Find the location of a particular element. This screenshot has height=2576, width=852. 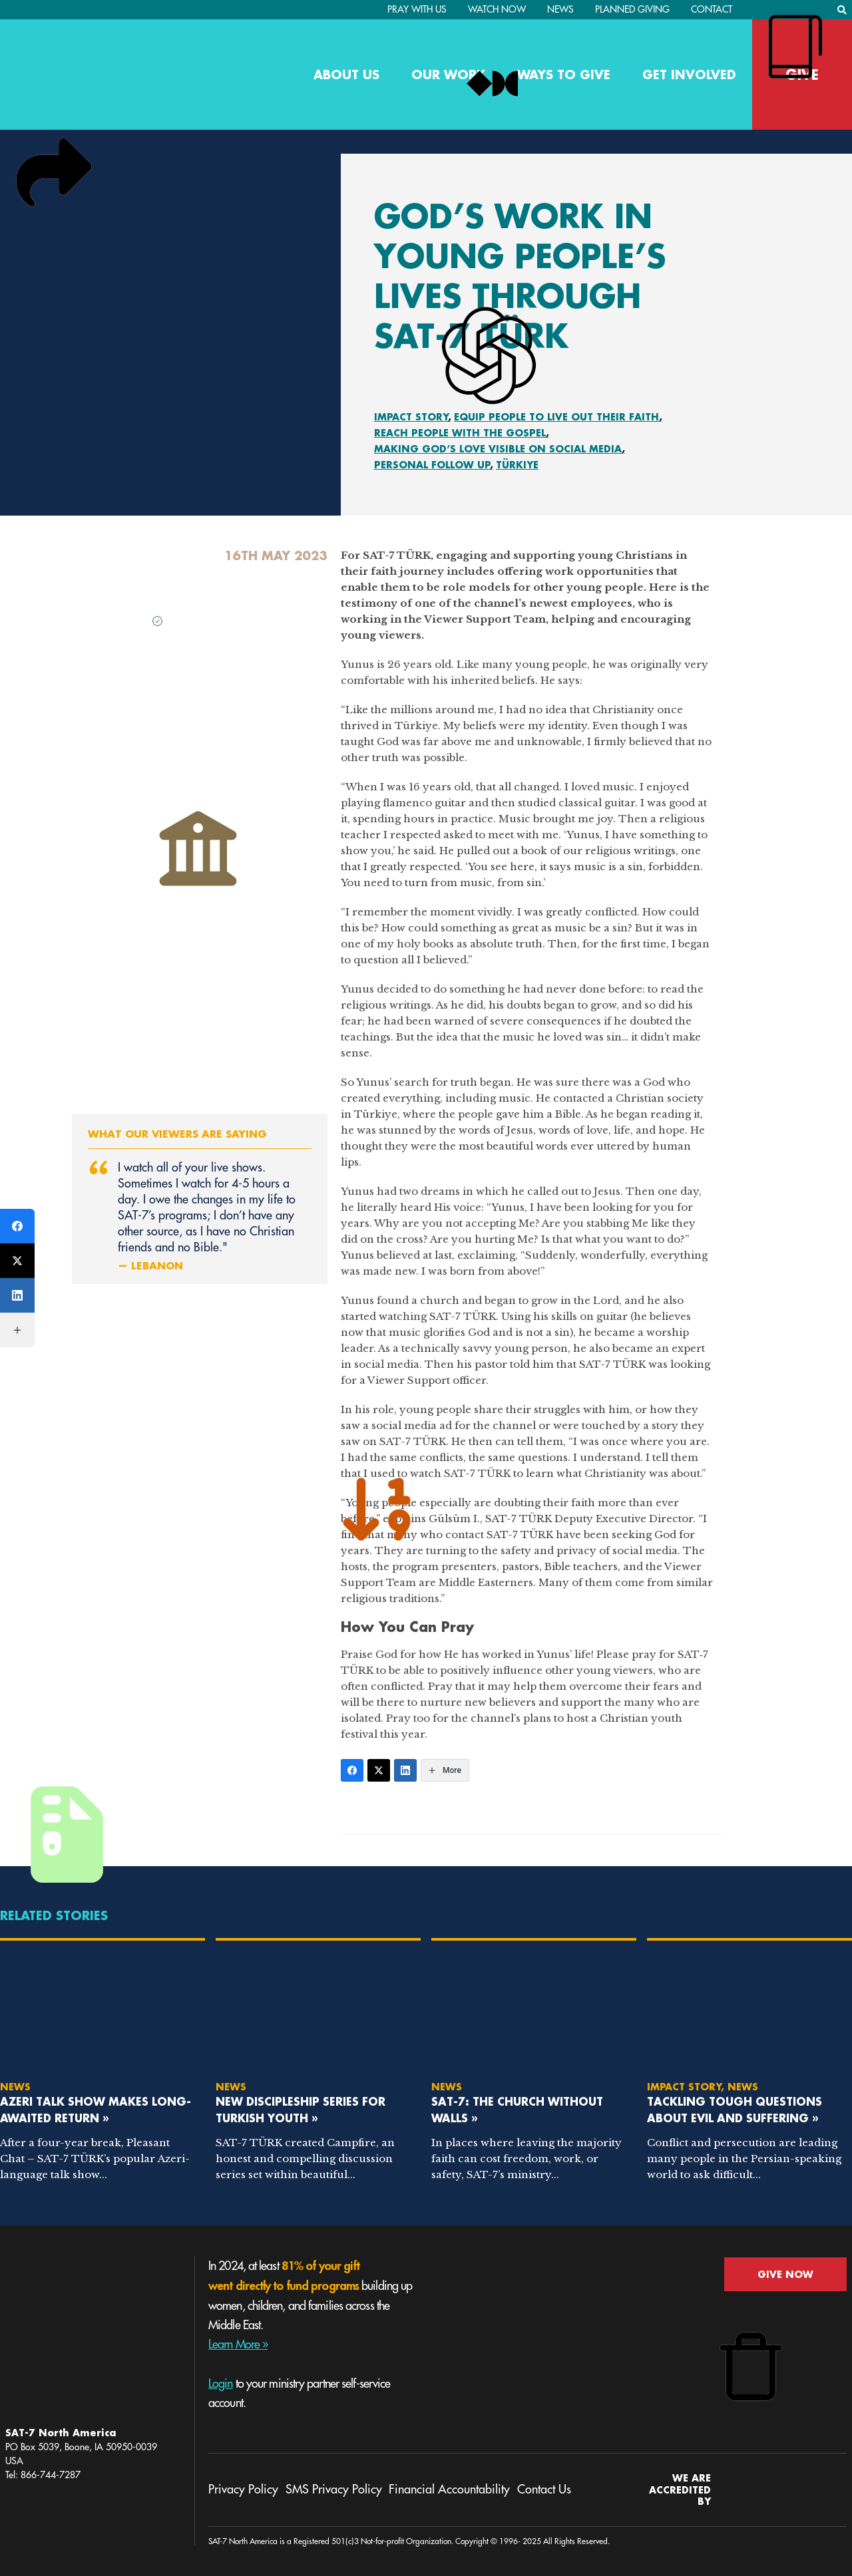

innosoft company logo is located at coordinates (492, 83).